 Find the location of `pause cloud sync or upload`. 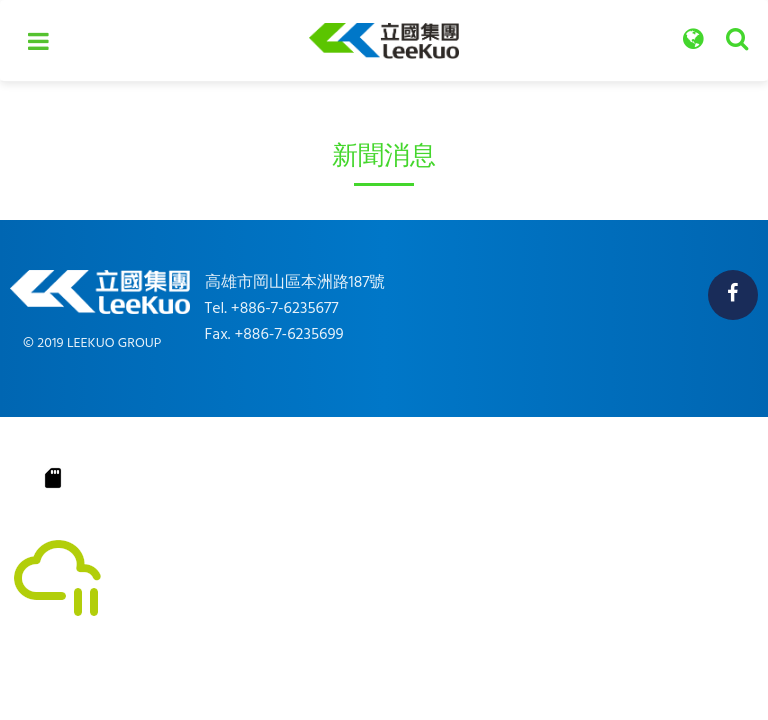

pause cloud sync or upload is located at coordinates (58, 572).